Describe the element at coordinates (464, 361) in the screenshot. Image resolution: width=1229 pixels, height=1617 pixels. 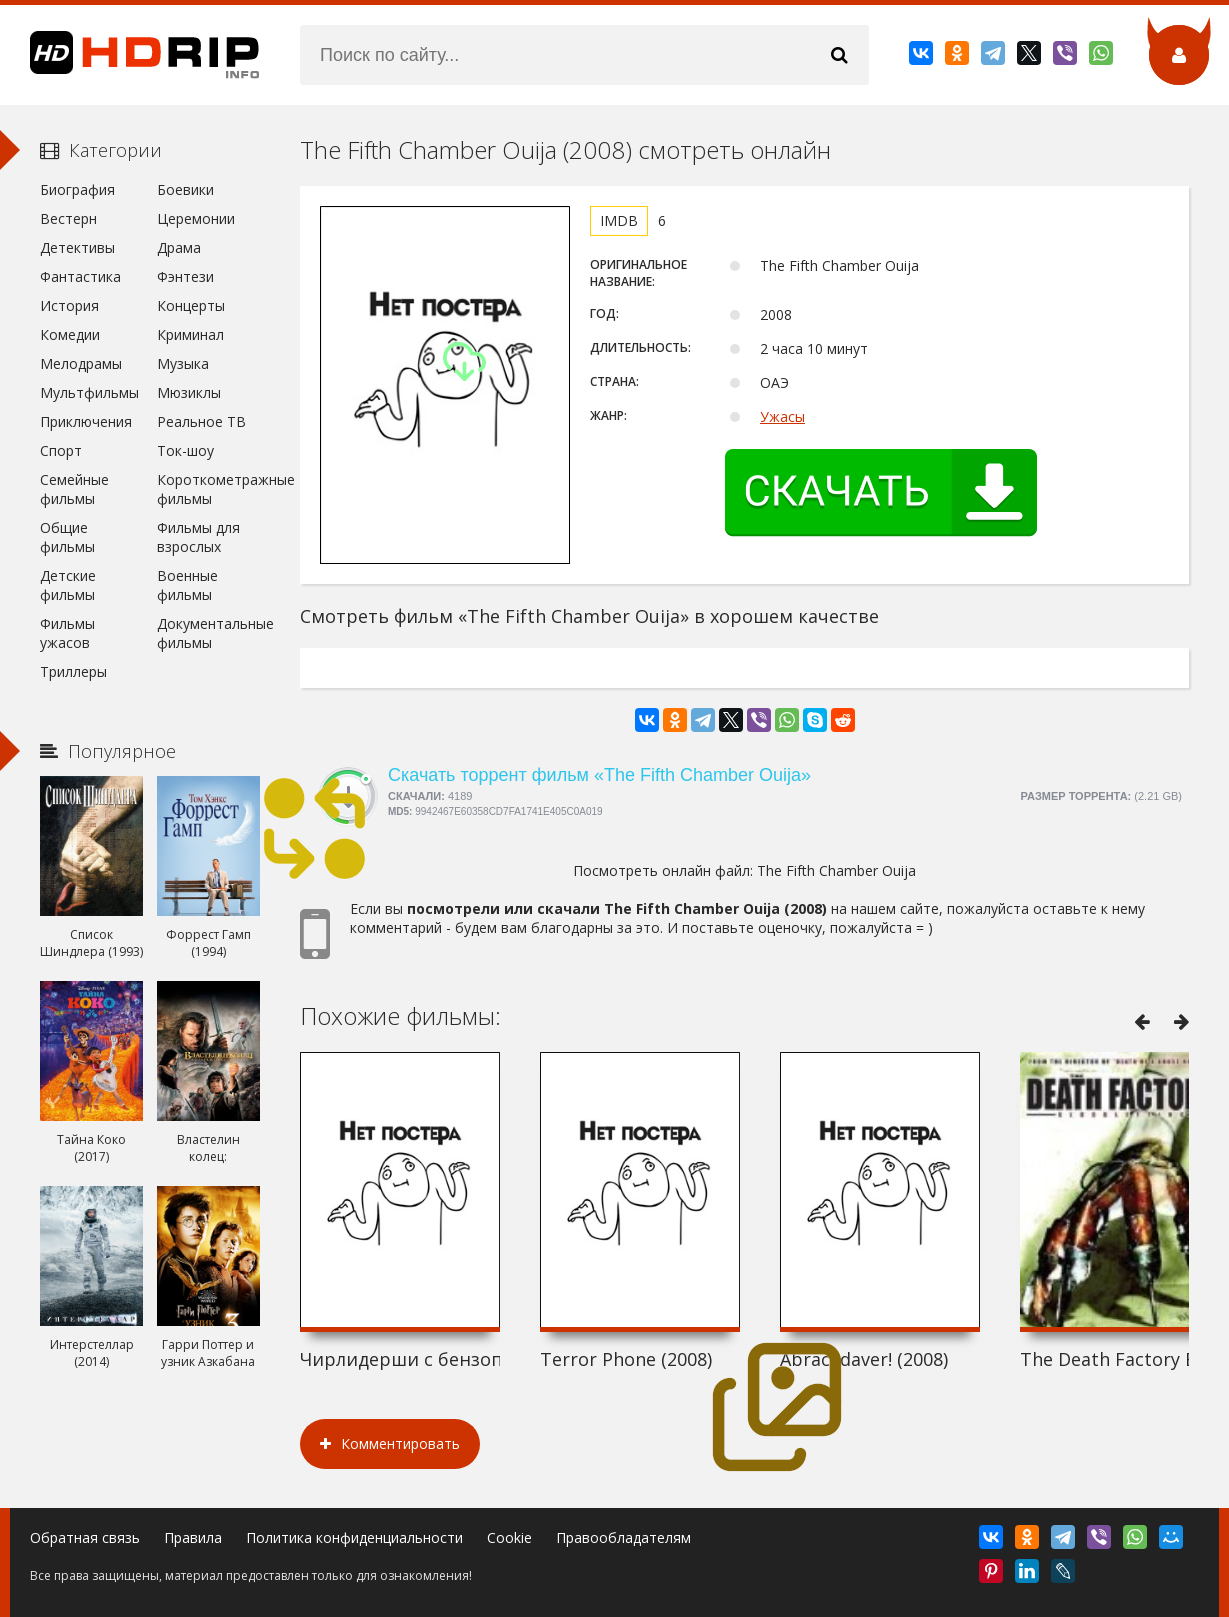
I see `download file from cloud storage` at that location.